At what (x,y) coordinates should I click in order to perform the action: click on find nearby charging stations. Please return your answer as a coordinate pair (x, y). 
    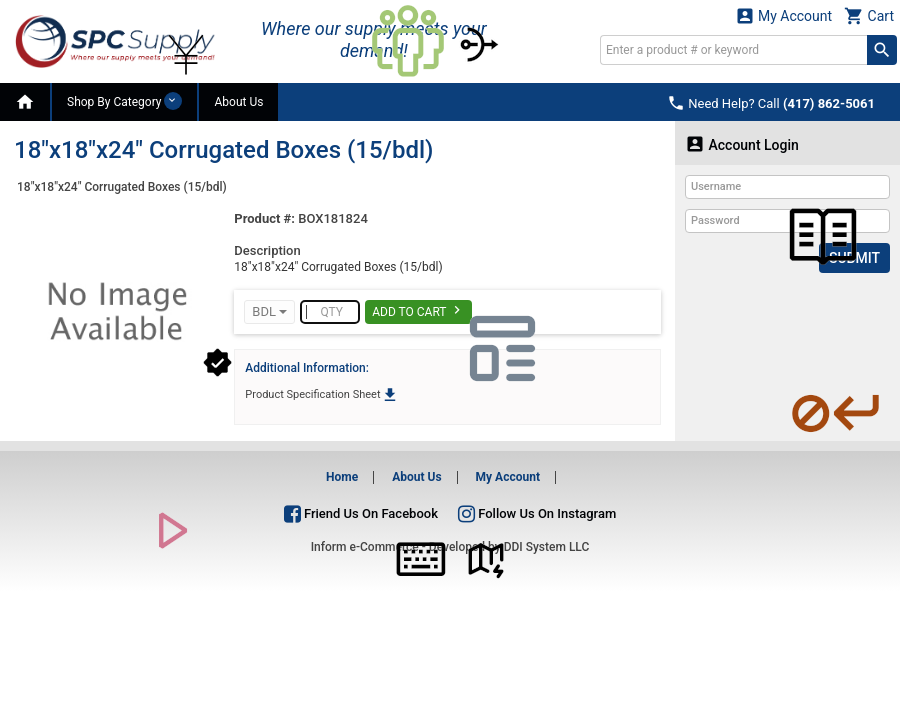
    Looking at the image, I should click on (486, 559).